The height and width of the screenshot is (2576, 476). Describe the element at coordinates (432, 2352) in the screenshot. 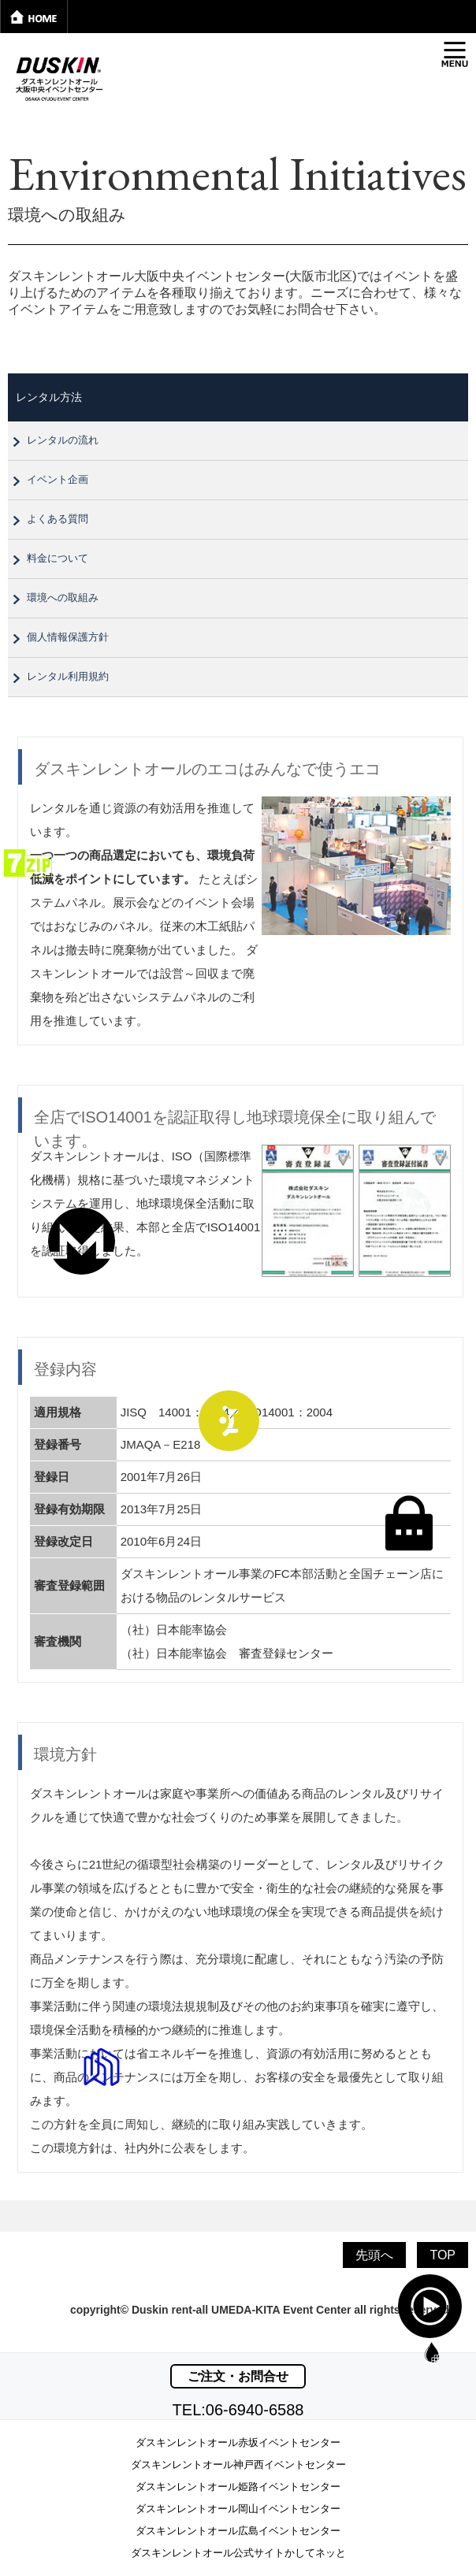

I see `Apache NiFi application logo` at that location.